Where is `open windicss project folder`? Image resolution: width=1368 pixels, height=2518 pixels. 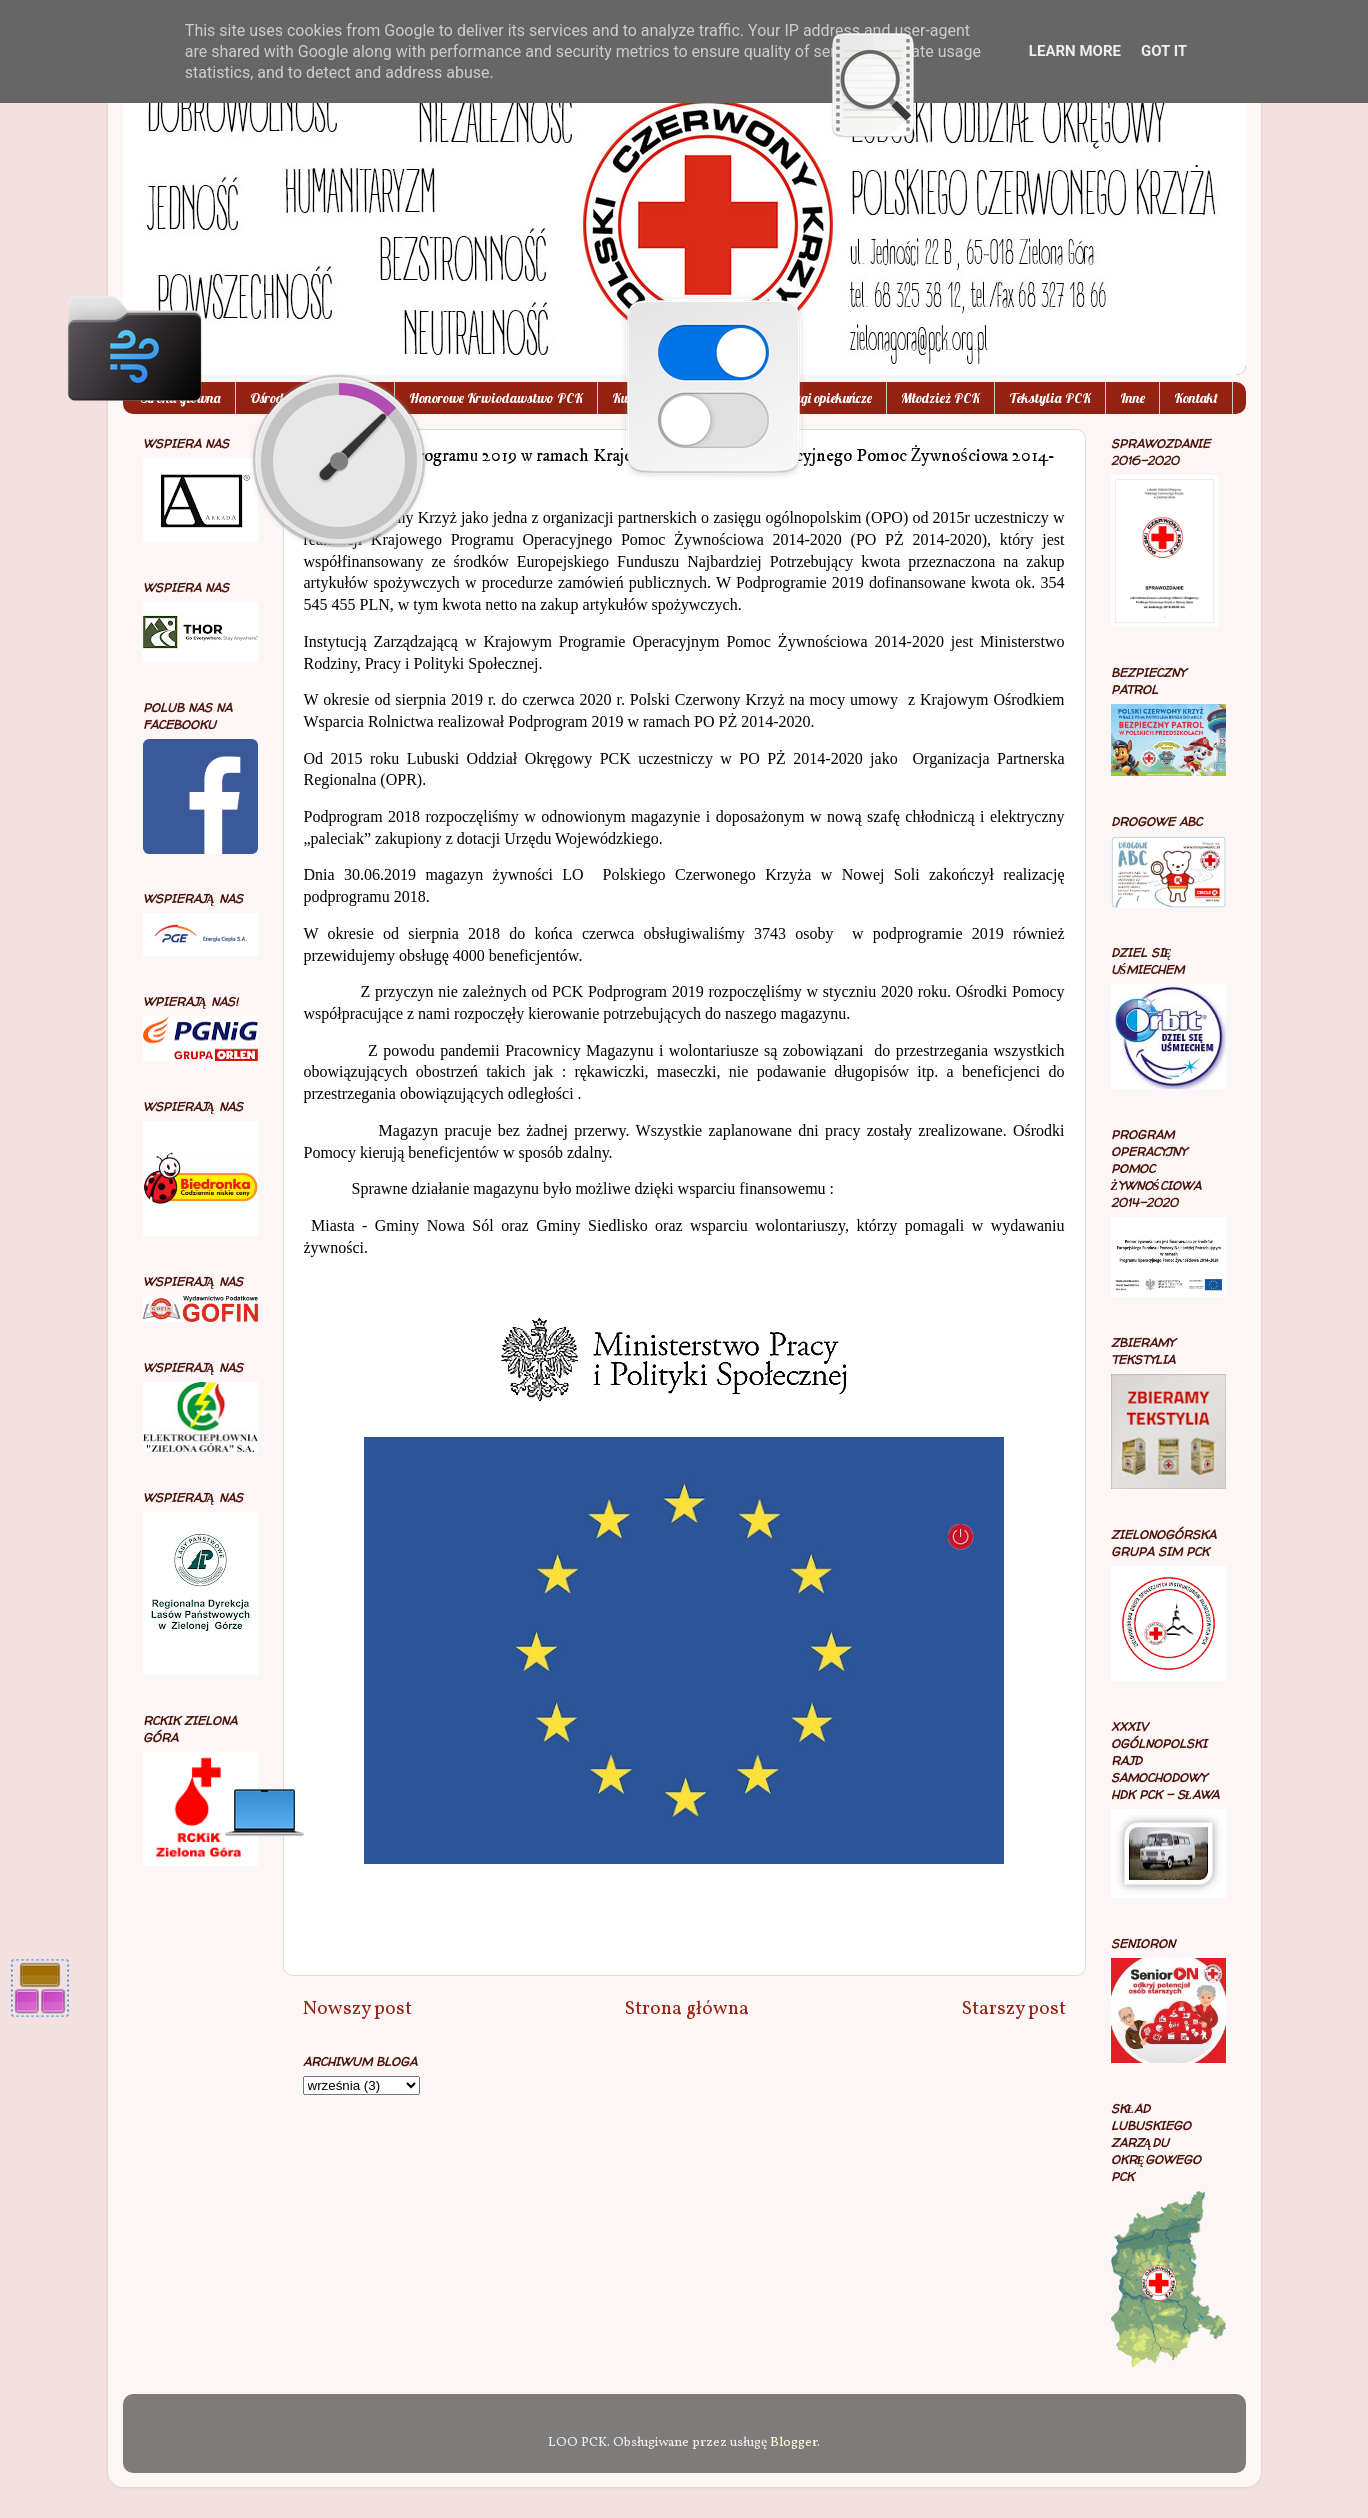
open windicss project folder is located at coordinates (134, 352).